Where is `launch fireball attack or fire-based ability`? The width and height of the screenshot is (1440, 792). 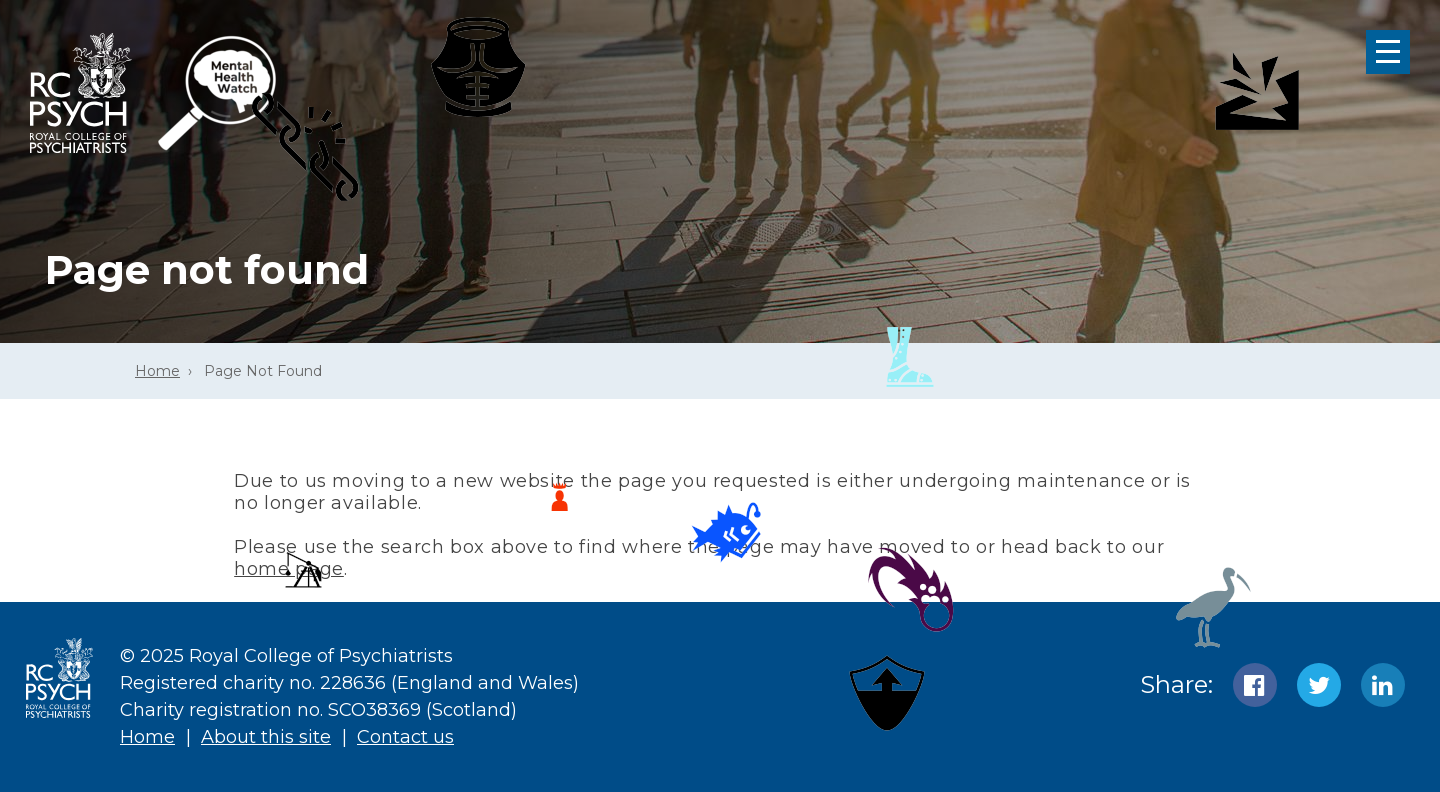
launch fireball attack or fire-based ability is located at coordinates (911, 590).